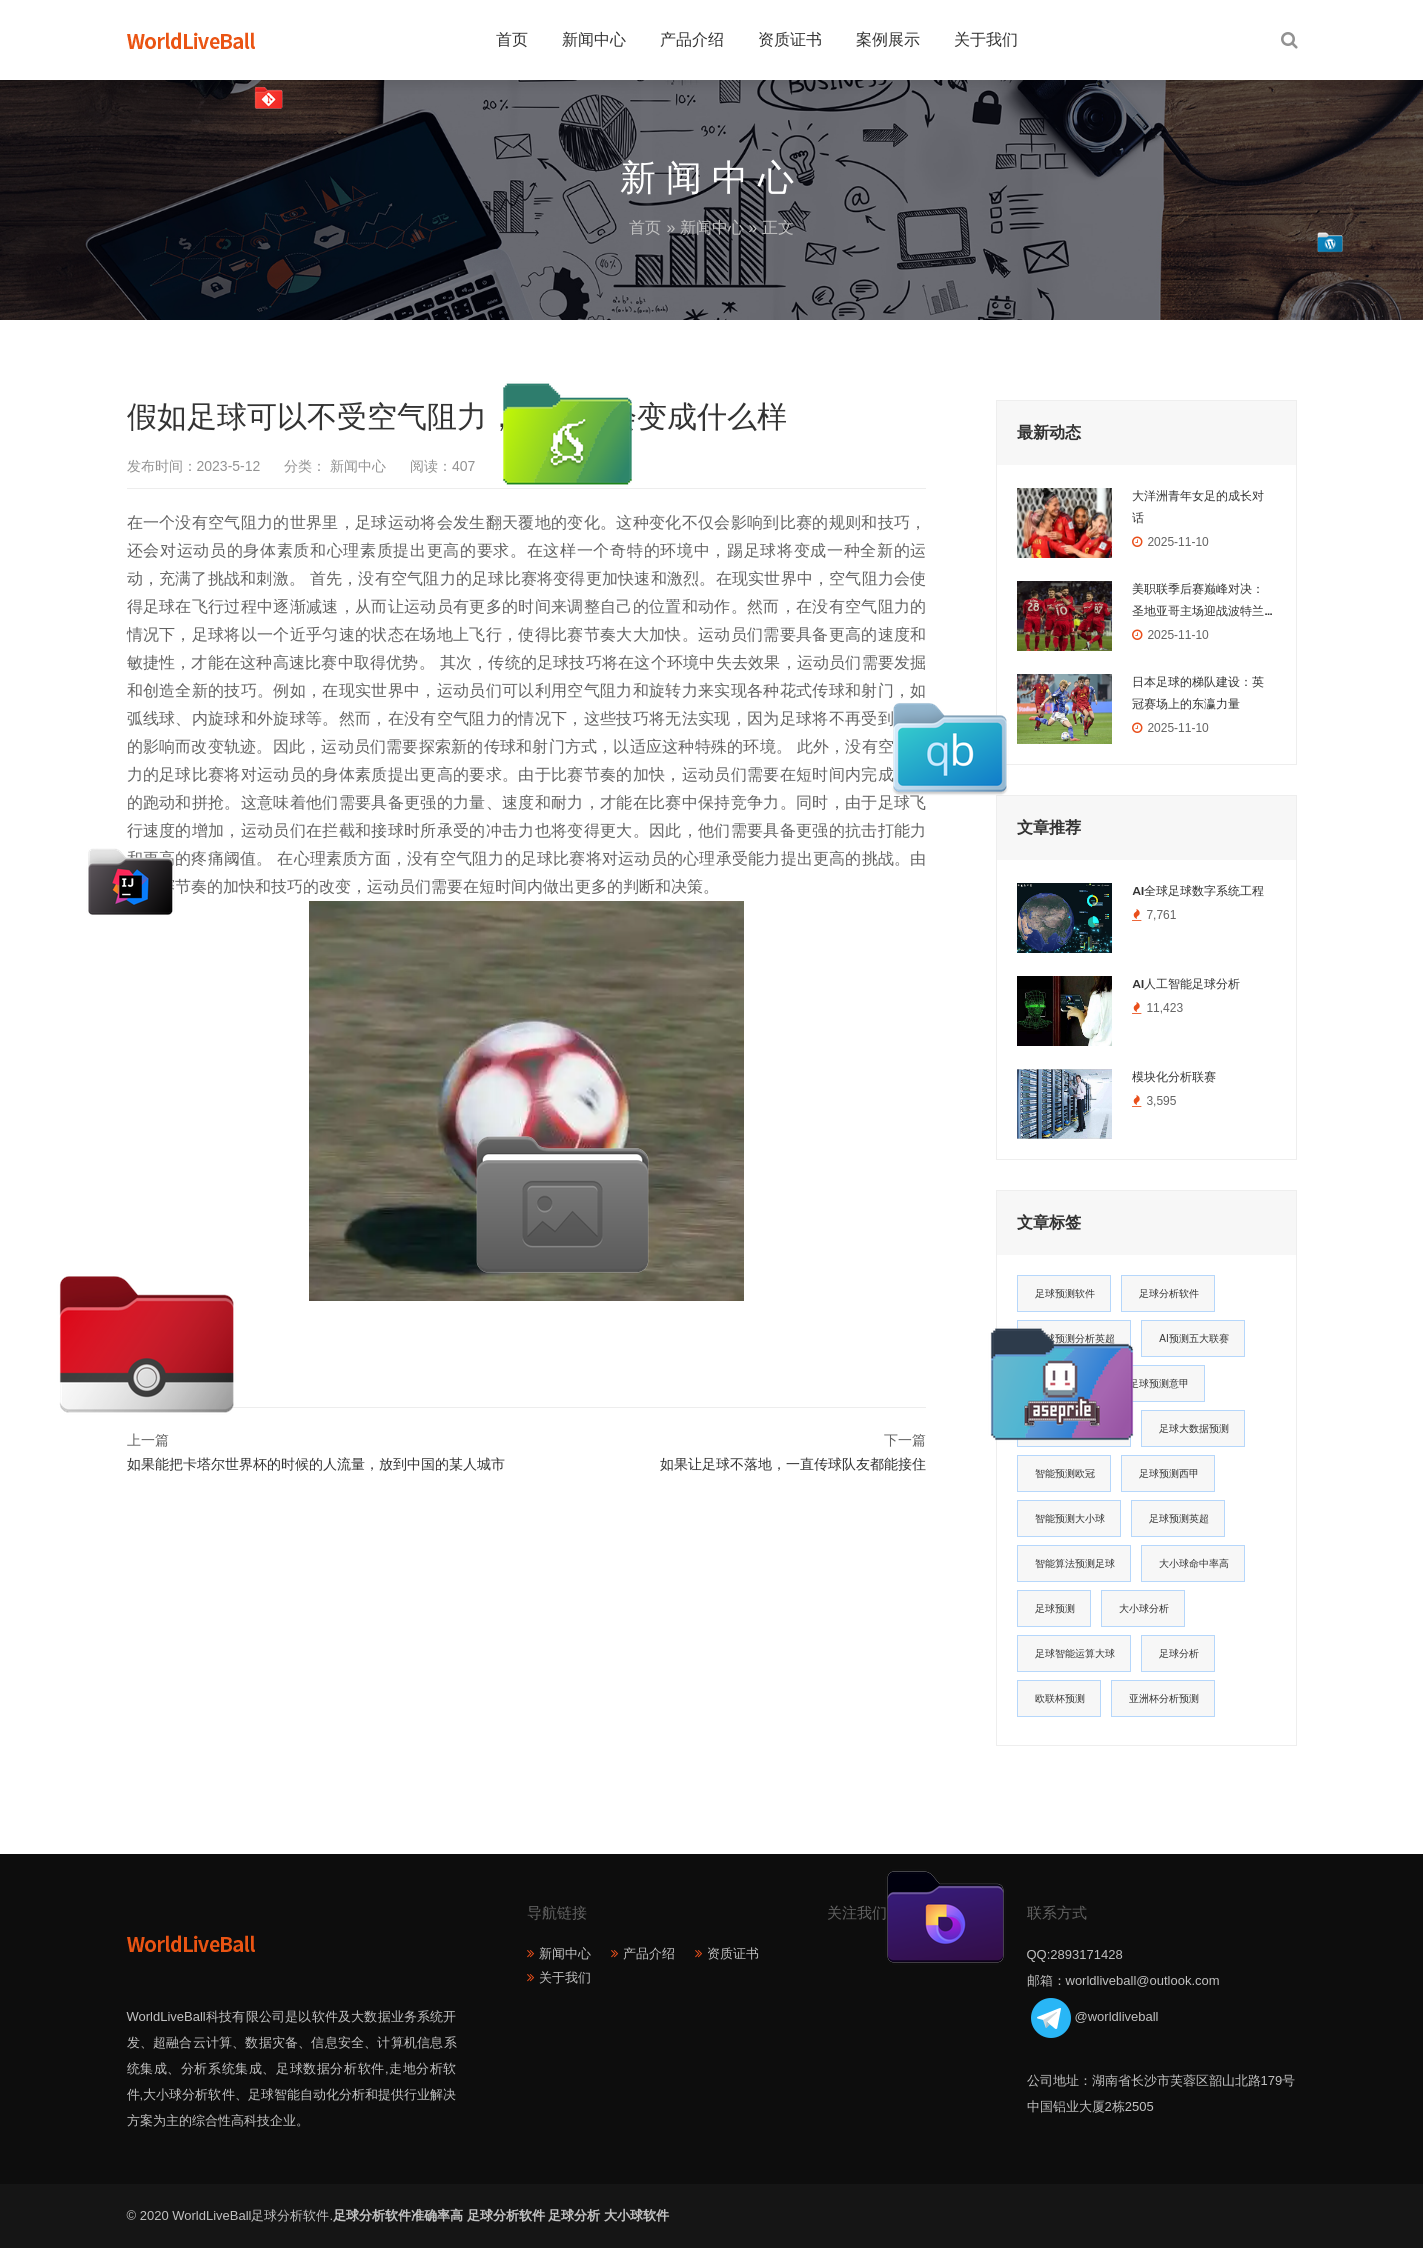  I want to click on open folder containing aseprite project files, so click(1062, 1388).